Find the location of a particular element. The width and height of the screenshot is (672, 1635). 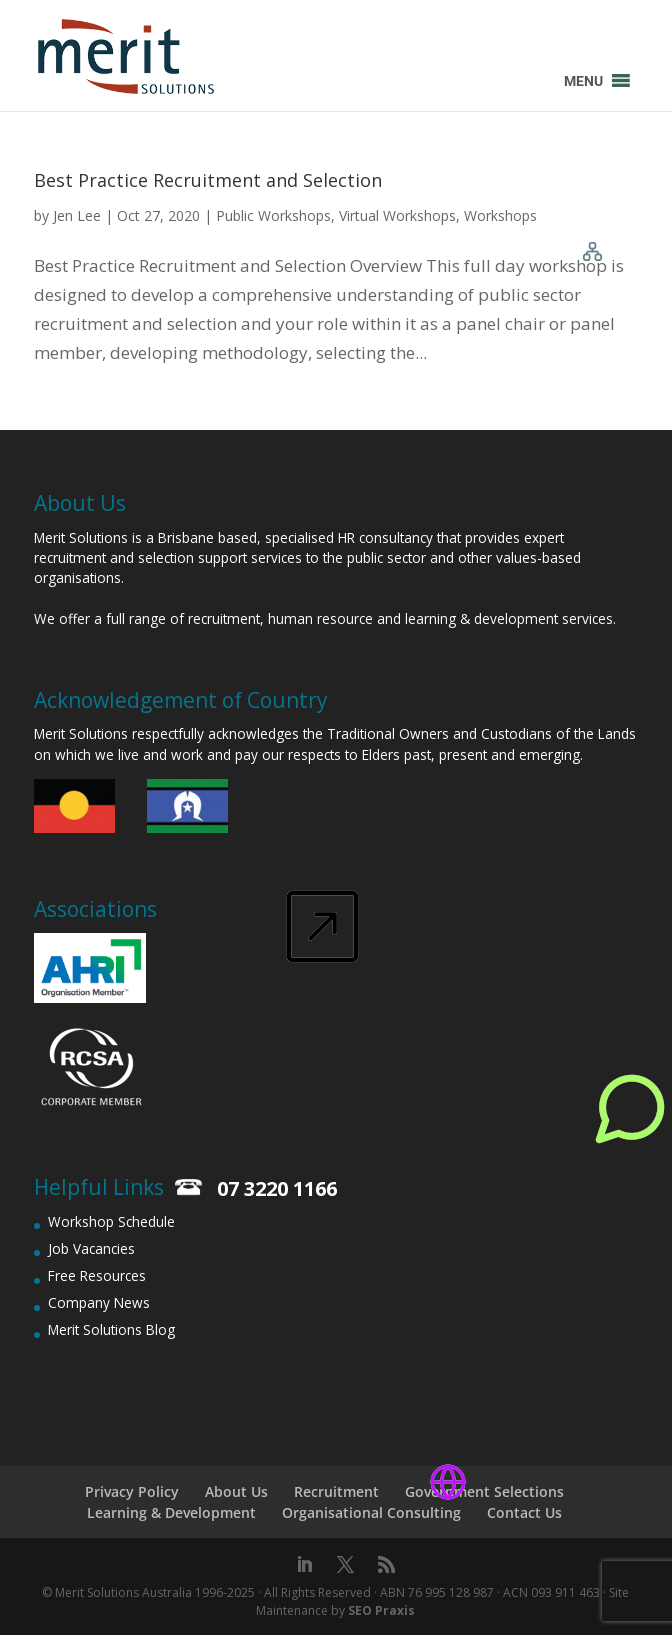

switch to a different language or region is located at coordinates (448, 1482).